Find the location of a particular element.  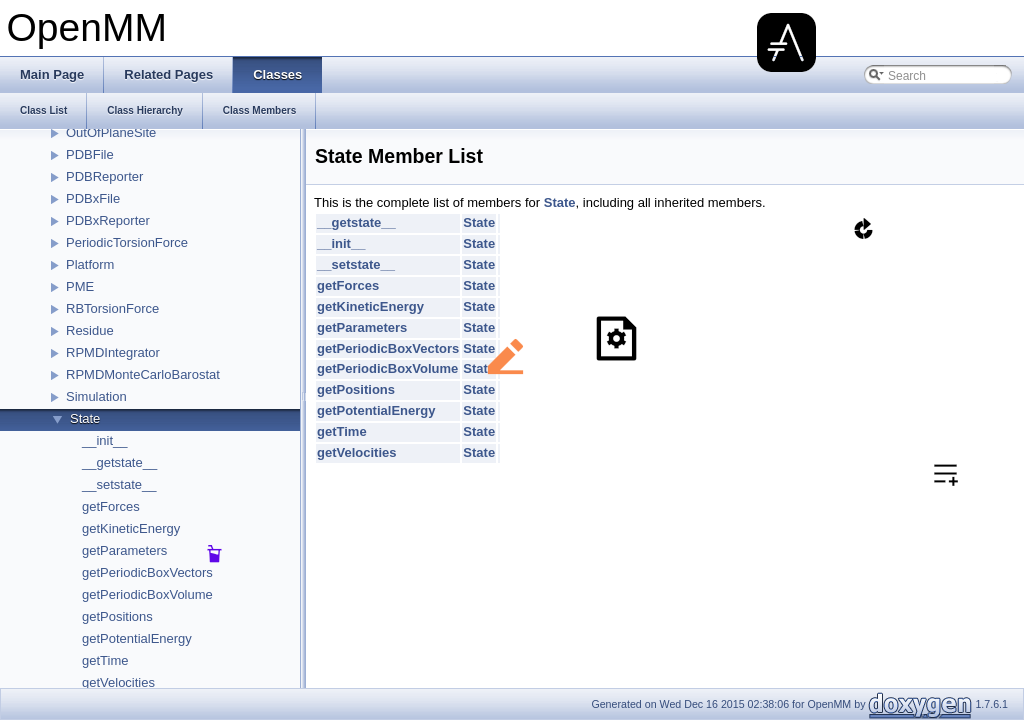

add to playlist is located at coordinates (945, 473).